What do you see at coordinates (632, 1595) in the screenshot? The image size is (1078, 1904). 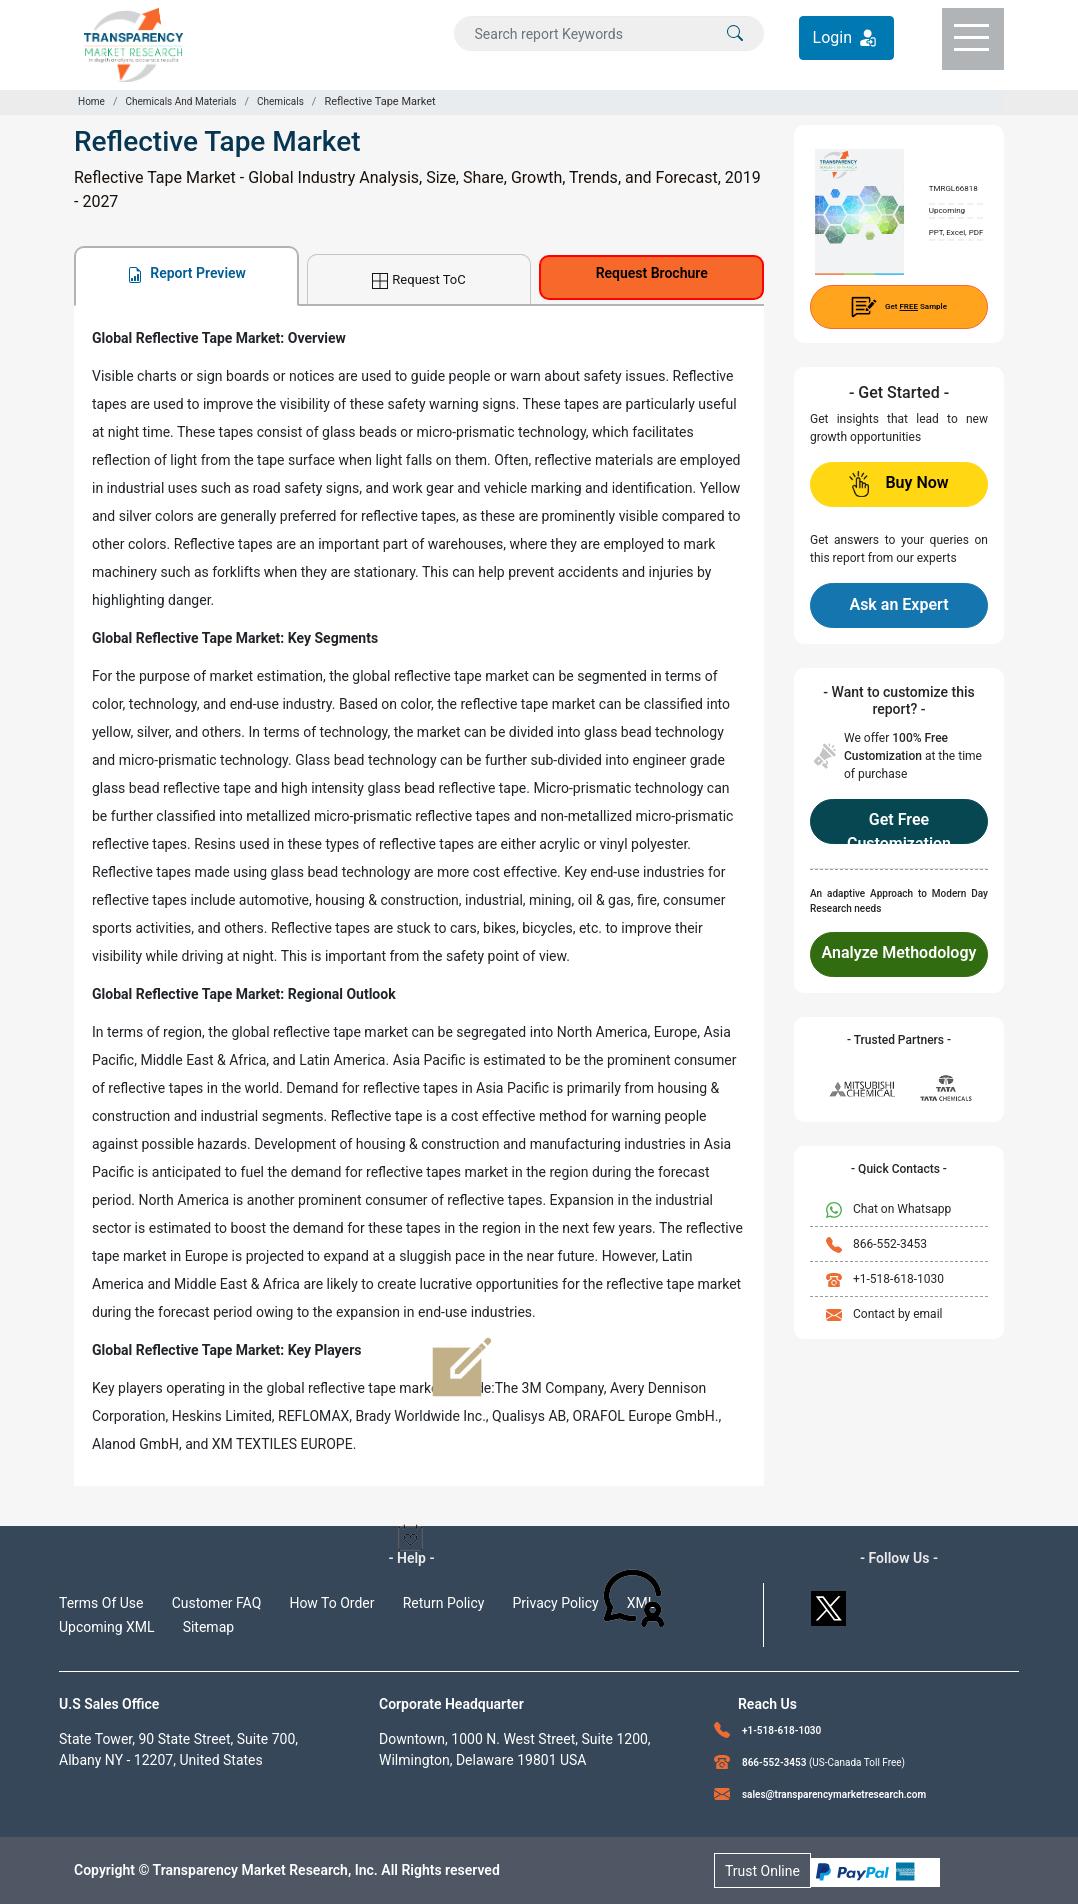 I see `view conversation with a specific contact` at bounding box center [632, 1595].